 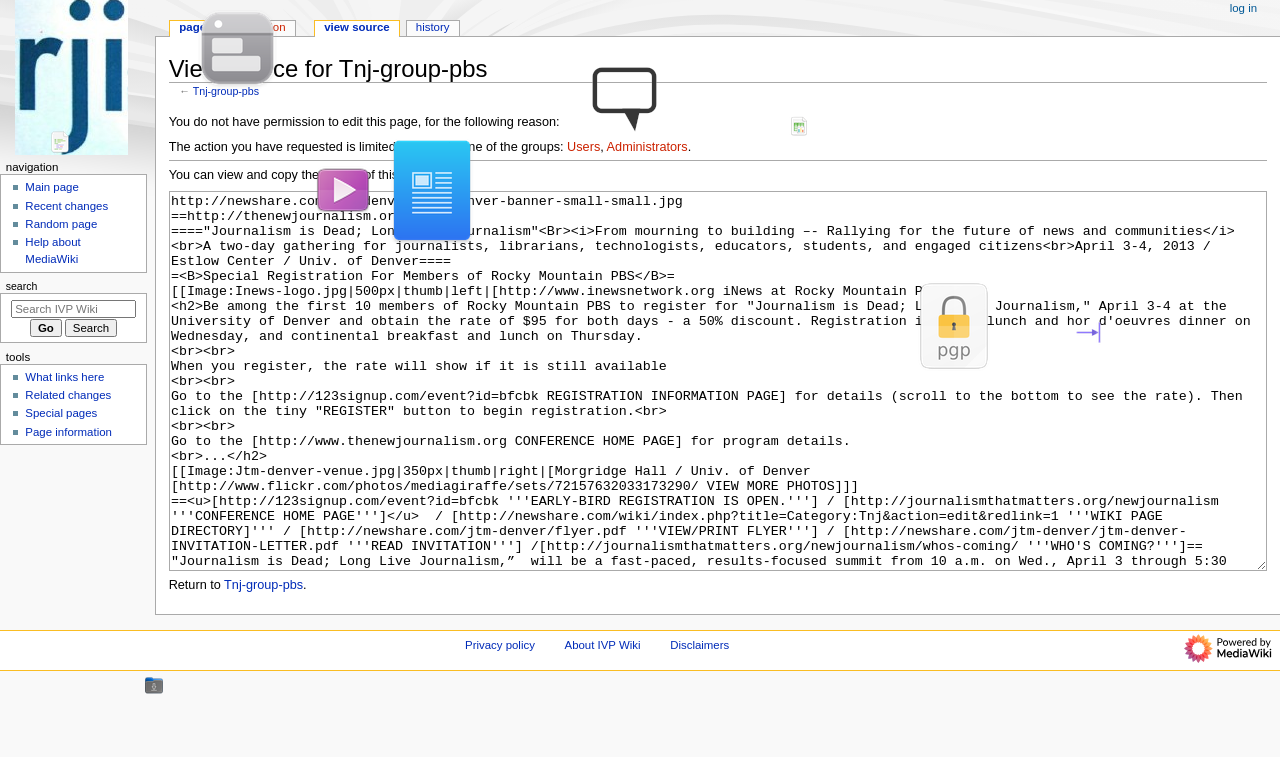 What do you see at coordinates (624, 99) in the screenshot?
I see `keyboard input language indicator` at bounding box center [624, 99].